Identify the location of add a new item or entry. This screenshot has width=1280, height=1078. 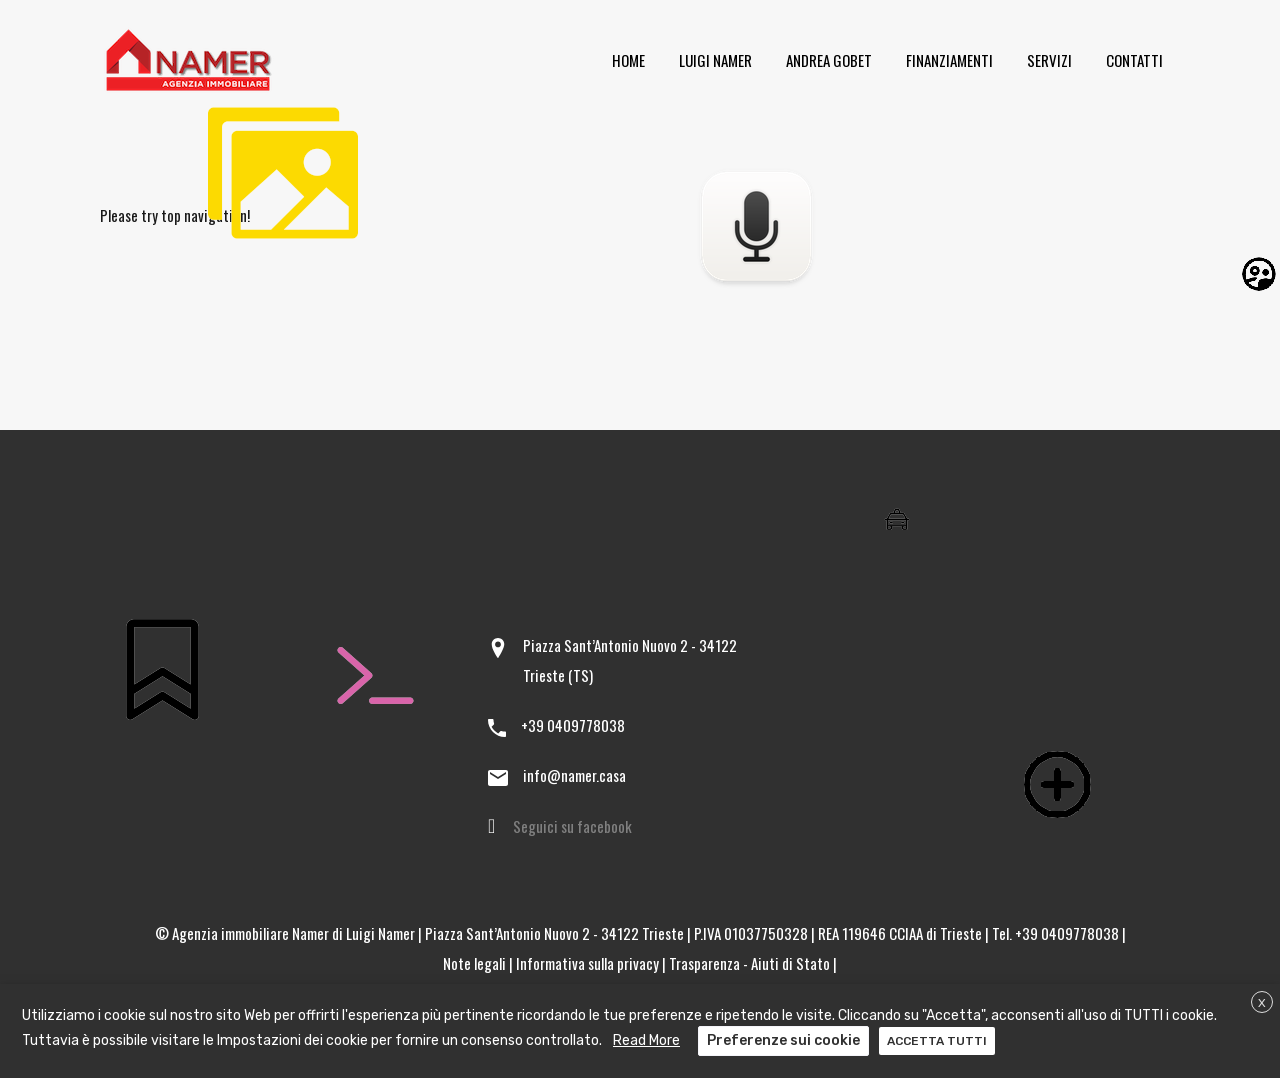
(1057, 784).